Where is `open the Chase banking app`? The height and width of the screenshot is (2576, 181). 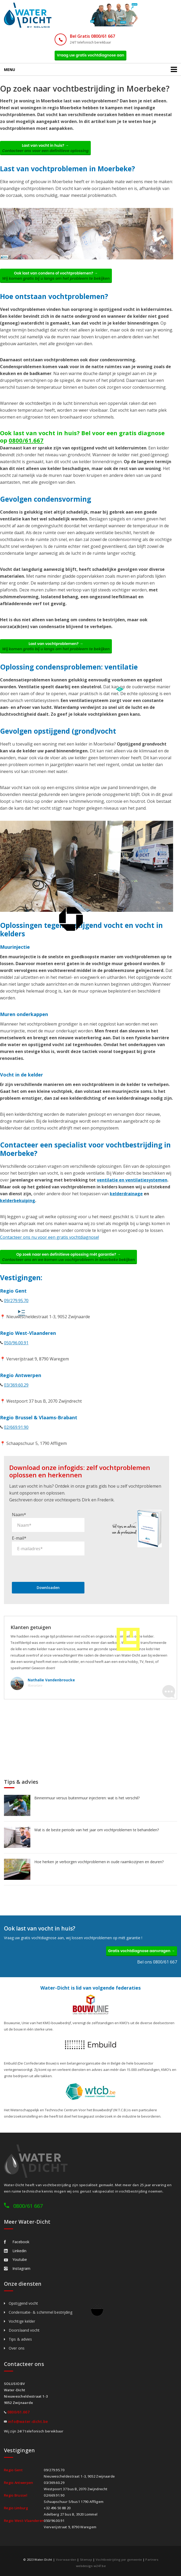
open the Chase banking app is located at coordinates (71, 919).